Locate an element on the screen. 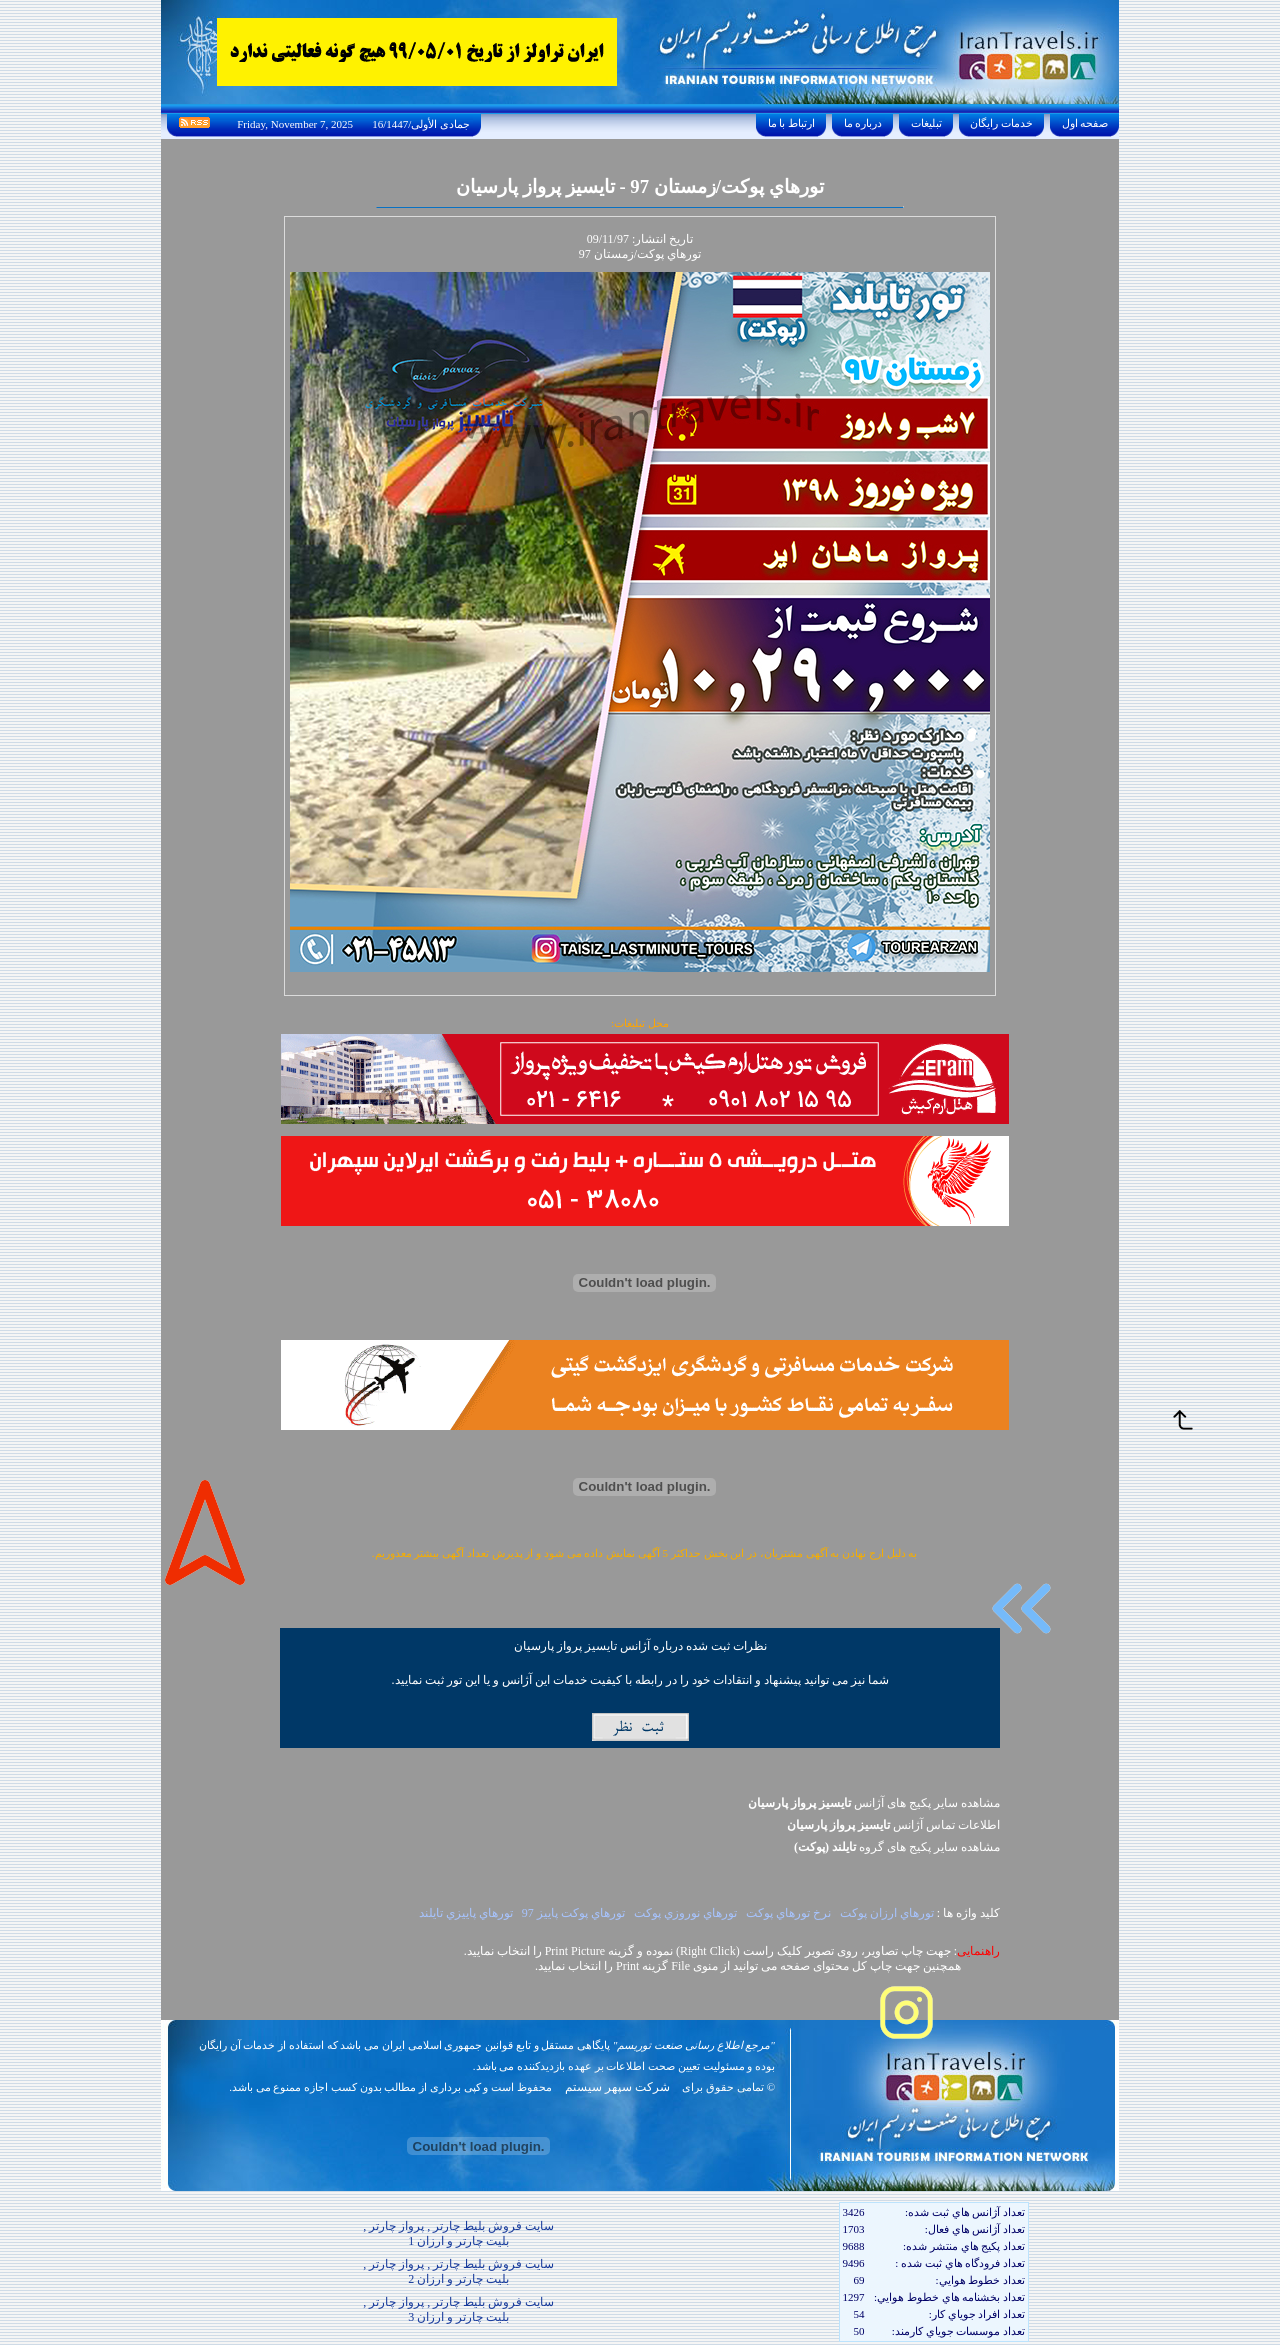 The width and height of the screenshot is (1280, 2345). navigate to current location is located at coordinates (205, 1535).